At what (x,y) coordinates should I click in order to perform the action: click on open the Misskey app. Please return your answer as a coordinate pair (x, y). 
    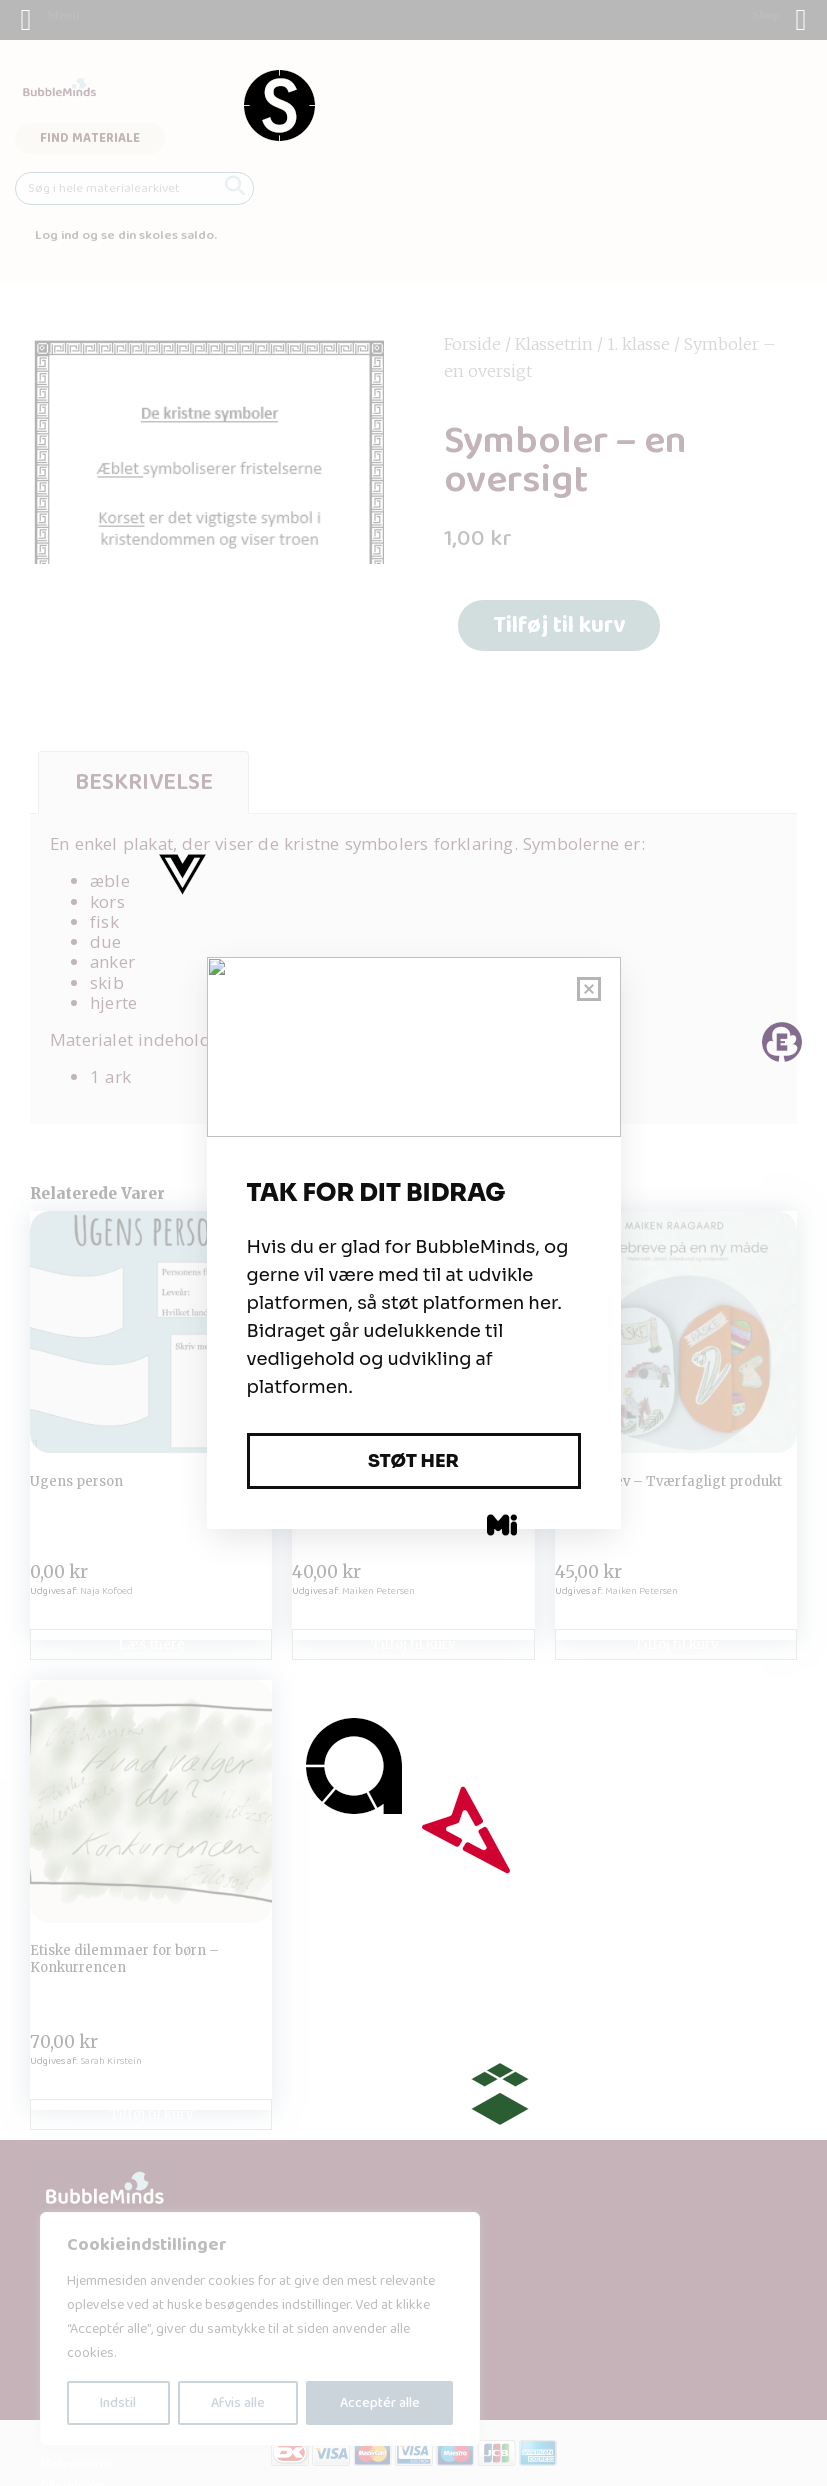
    Looking at the image, I should click on (502, 1525).